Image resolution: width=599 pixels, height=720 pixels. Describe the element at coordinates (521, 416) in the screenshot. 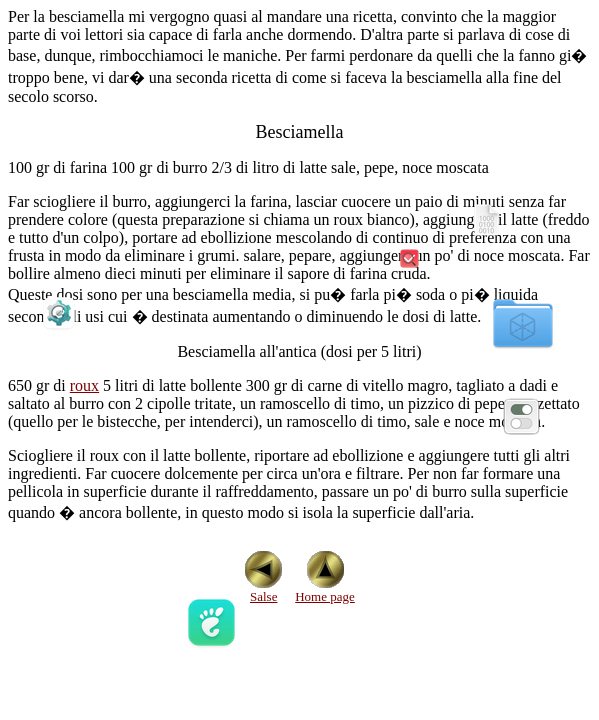

I see `open gnome tweaks settings` at that location.